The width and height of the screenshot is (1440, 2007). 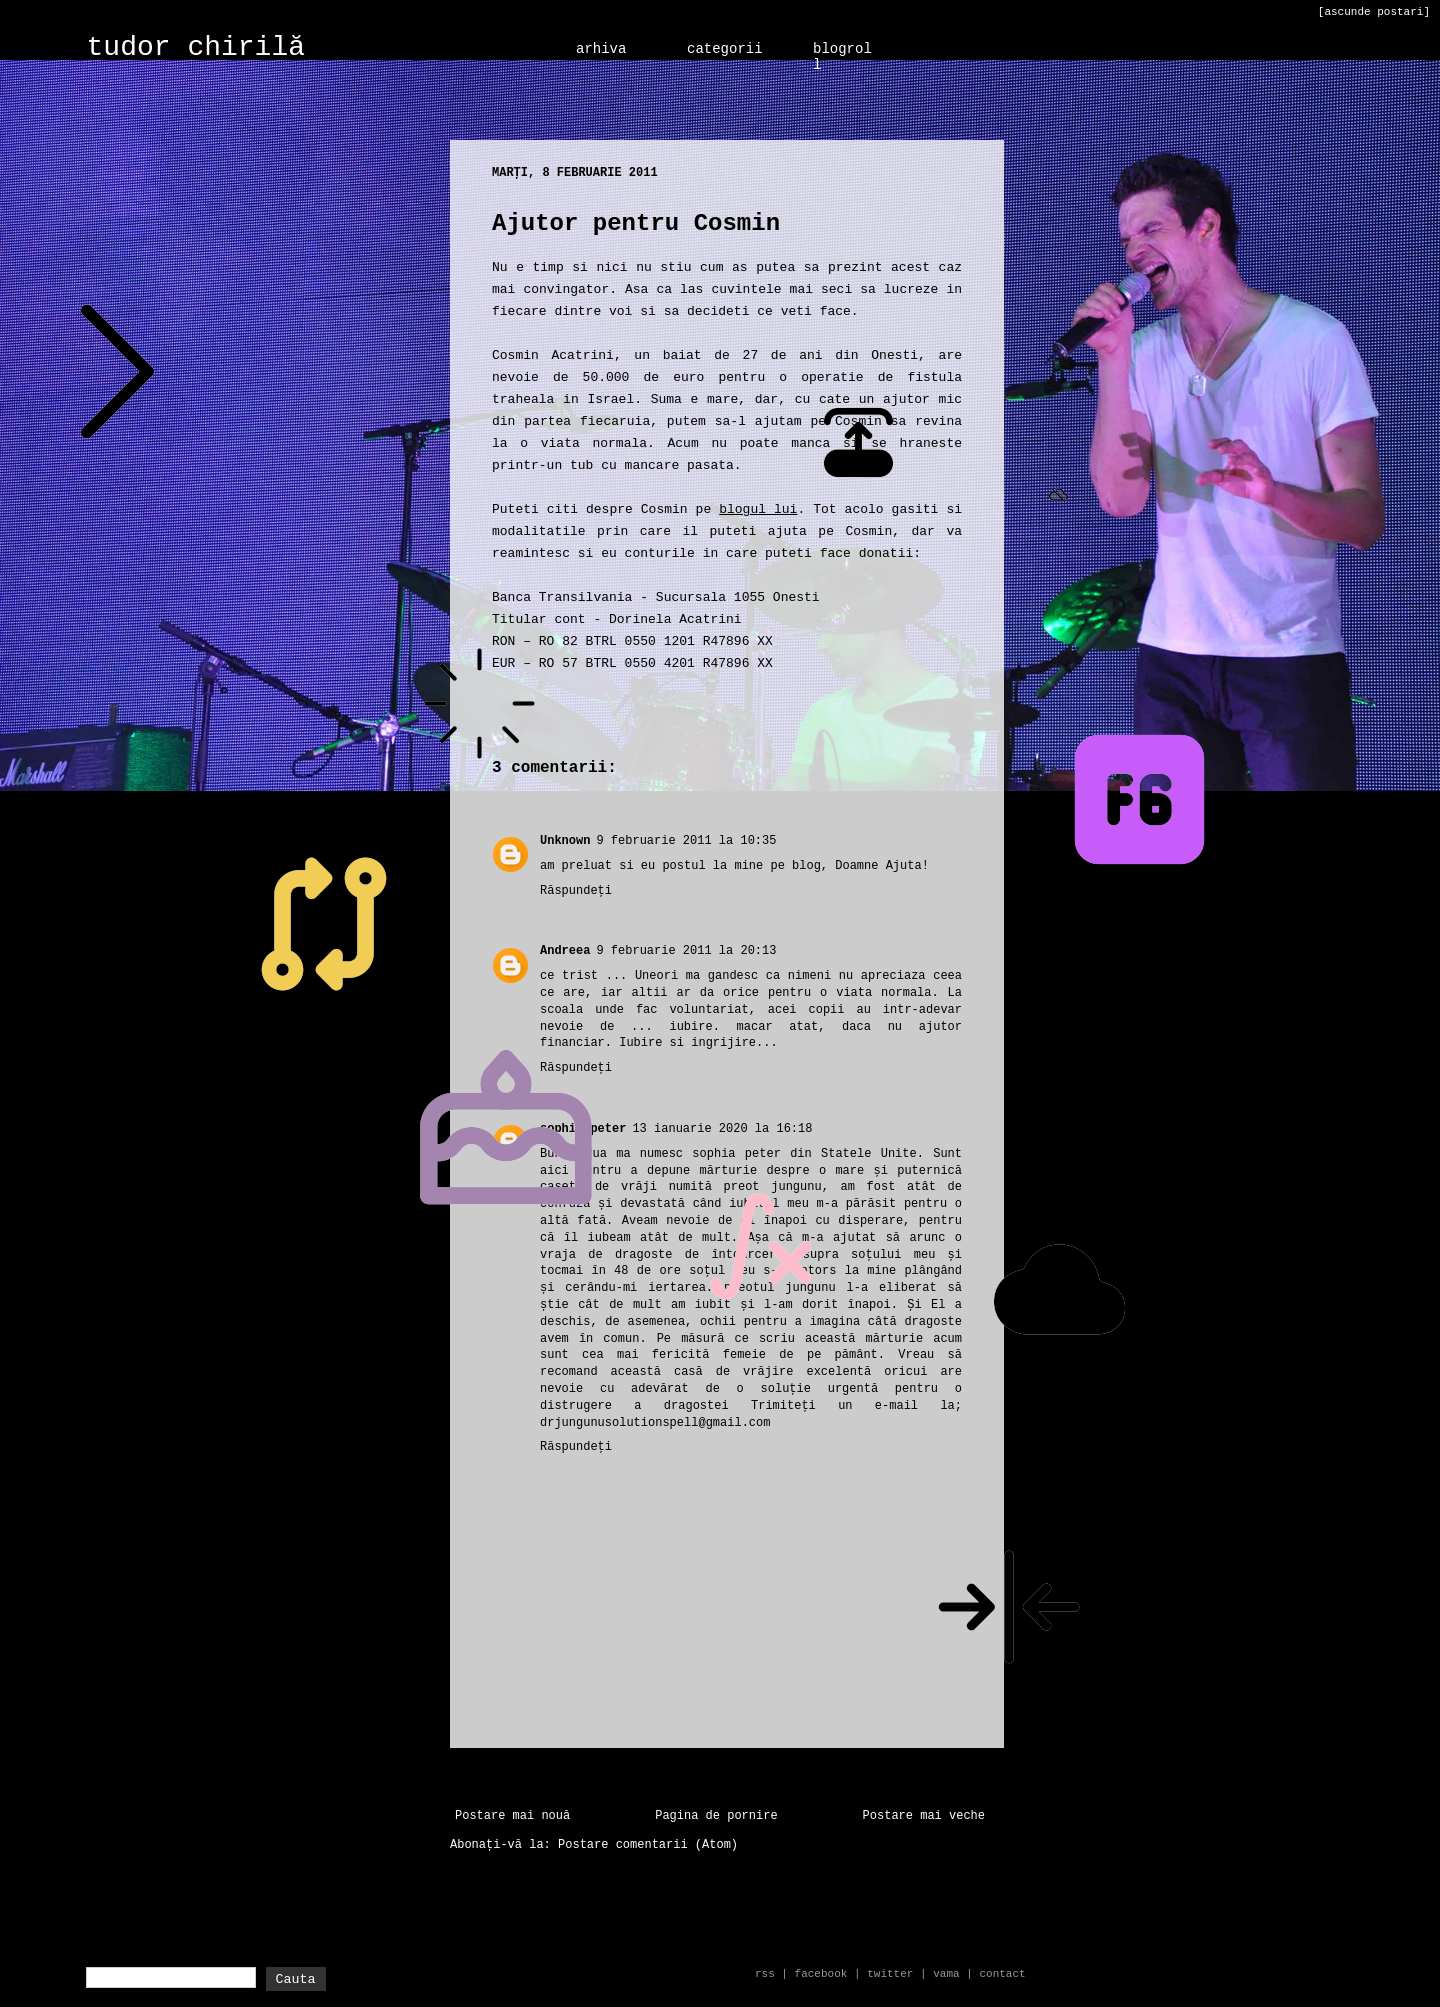 I want to click on compare code versions or branches, so click(x=324, y=924).